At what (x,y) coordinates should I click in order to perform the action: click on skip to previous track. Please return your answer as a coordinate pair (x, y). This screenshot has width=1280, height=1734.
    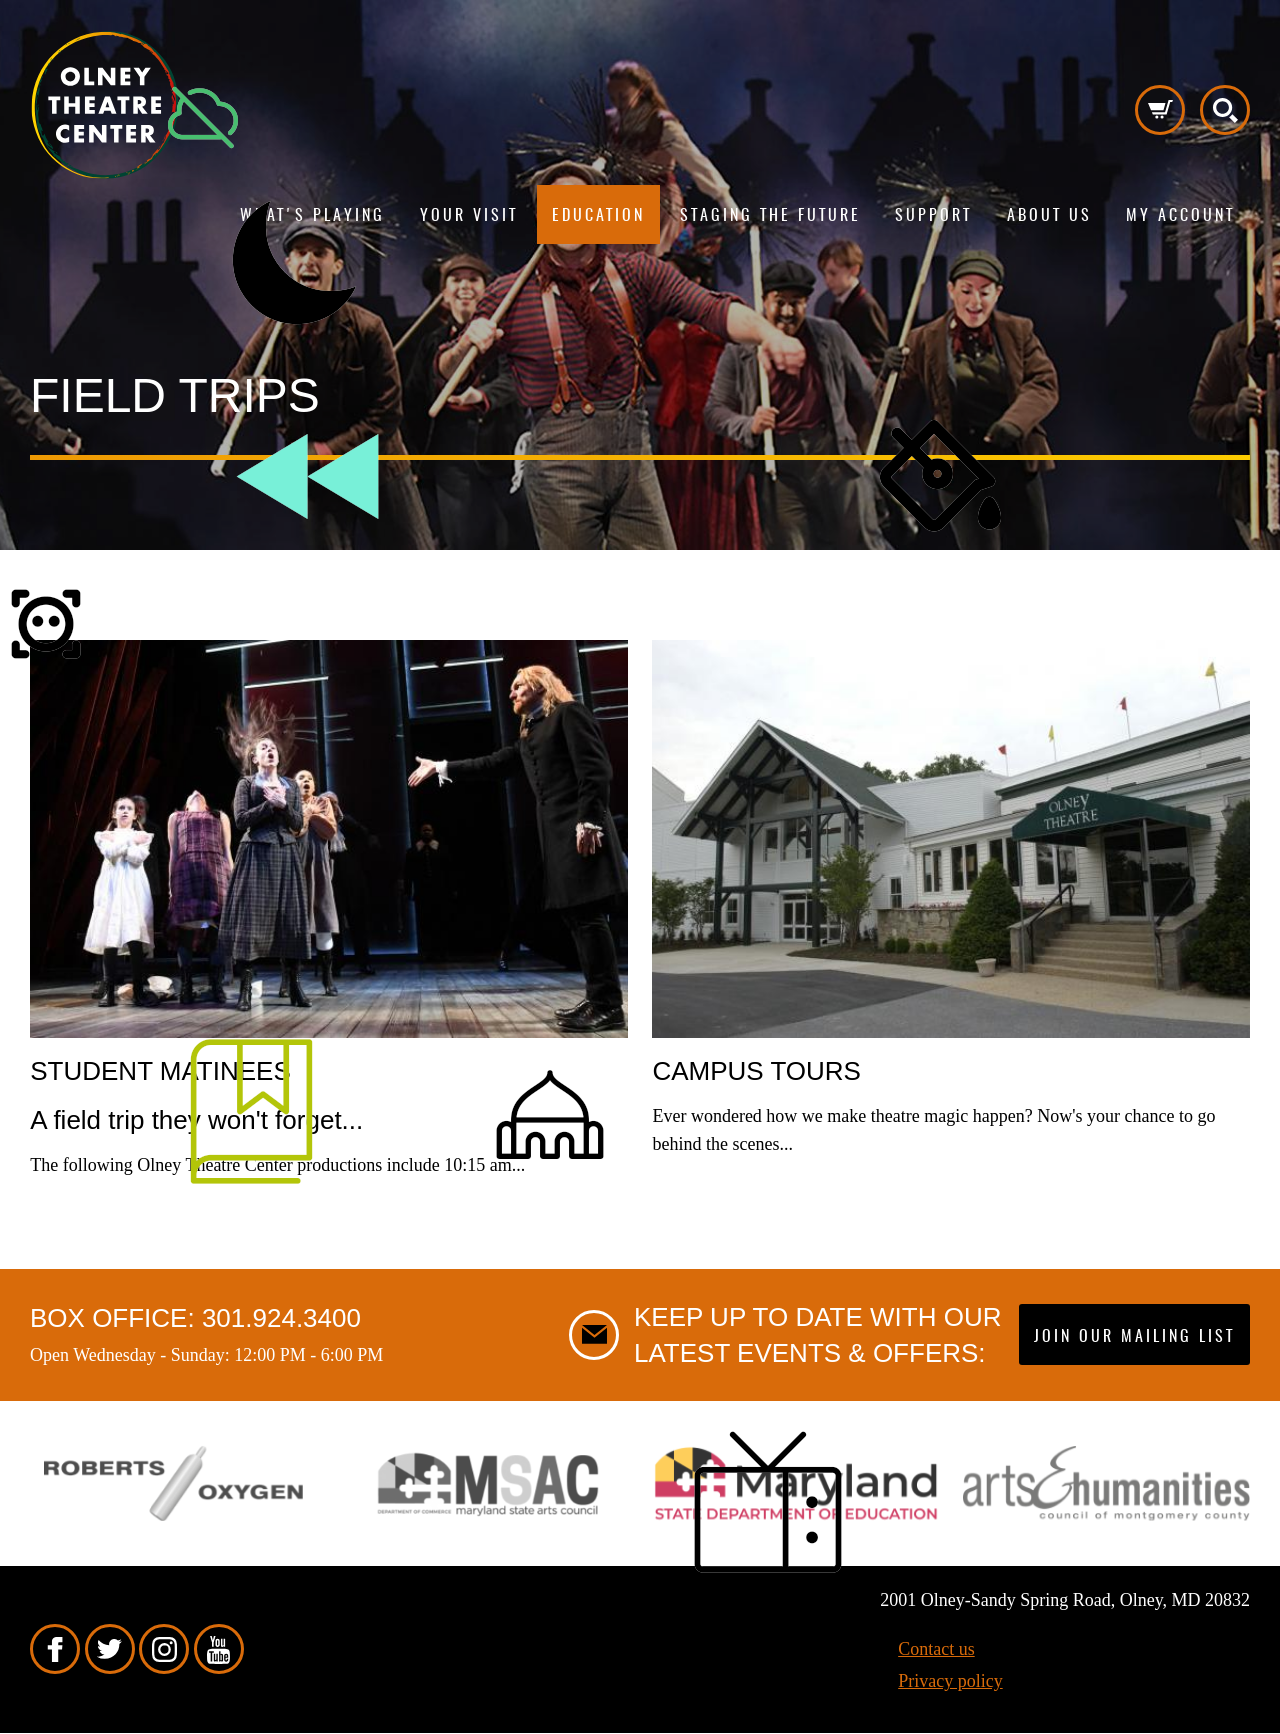
    Looking at the image, I should click on (307, 476).